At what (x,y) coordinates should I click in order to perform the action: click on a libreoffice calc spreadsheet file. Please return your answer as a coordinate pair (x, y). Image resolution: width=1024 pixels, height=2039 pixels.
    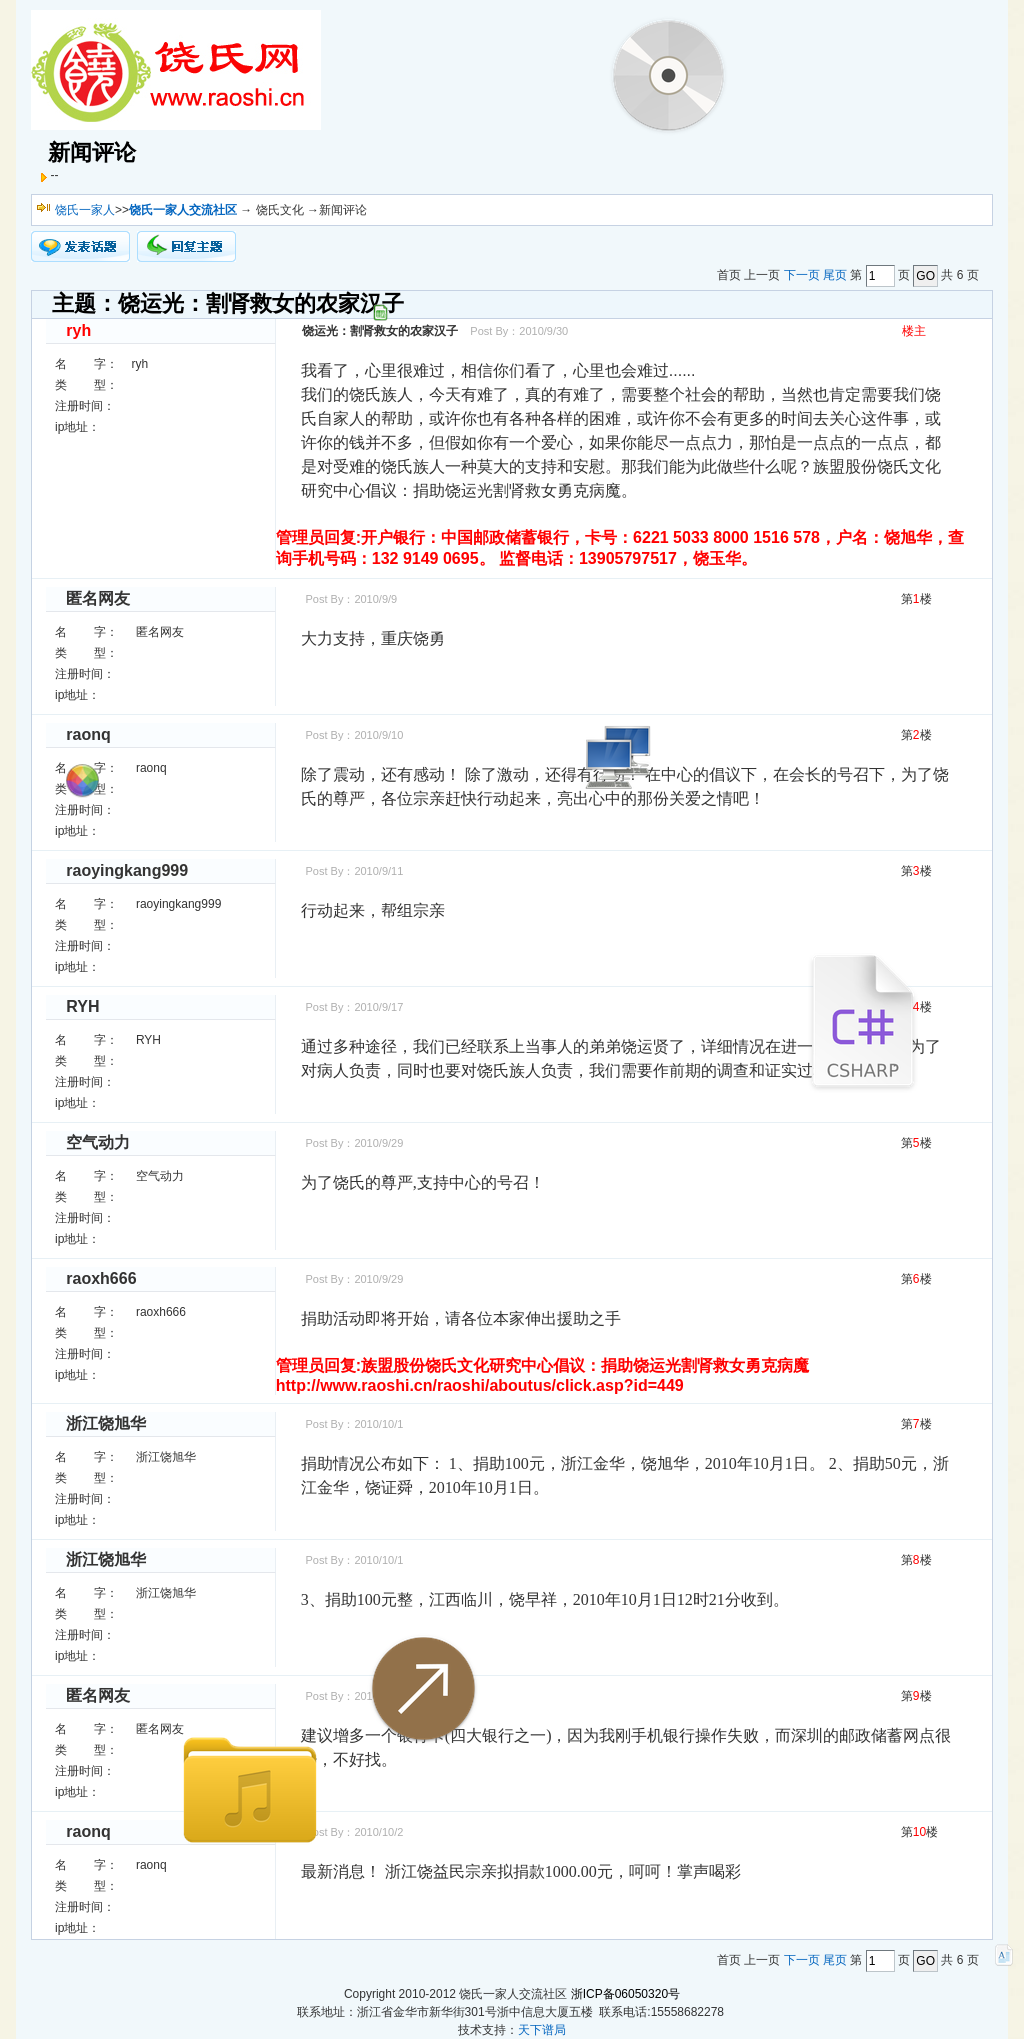
    Looking at the image, I should click on (380, 312).